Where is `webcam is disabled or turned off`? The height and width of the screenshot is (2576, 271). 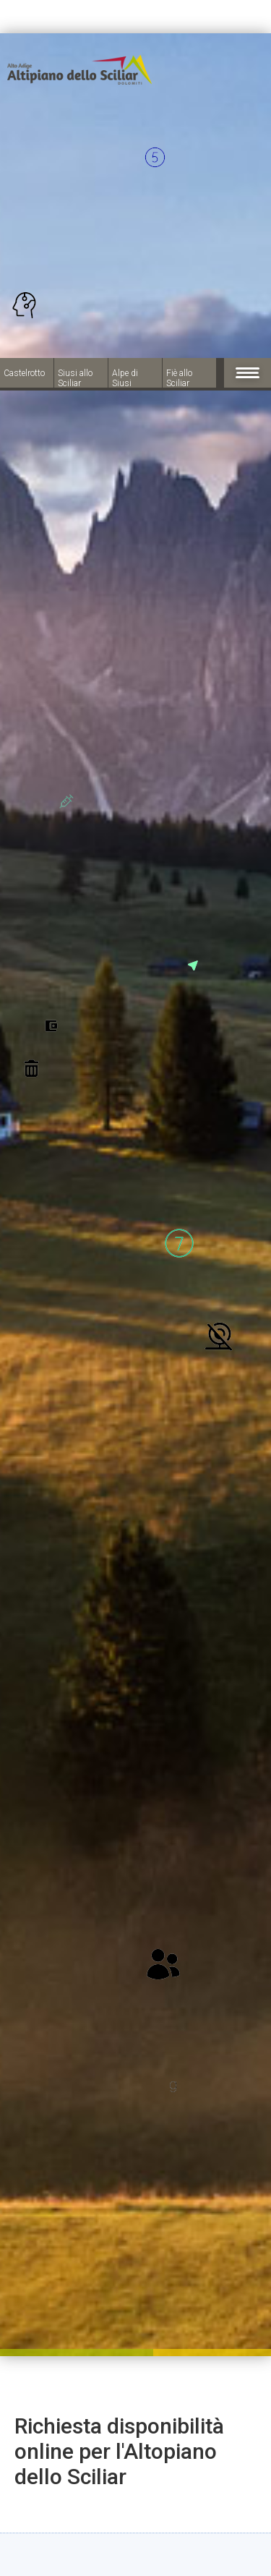 webcam is disabled or turned off is located at coordinates (220, 1337).